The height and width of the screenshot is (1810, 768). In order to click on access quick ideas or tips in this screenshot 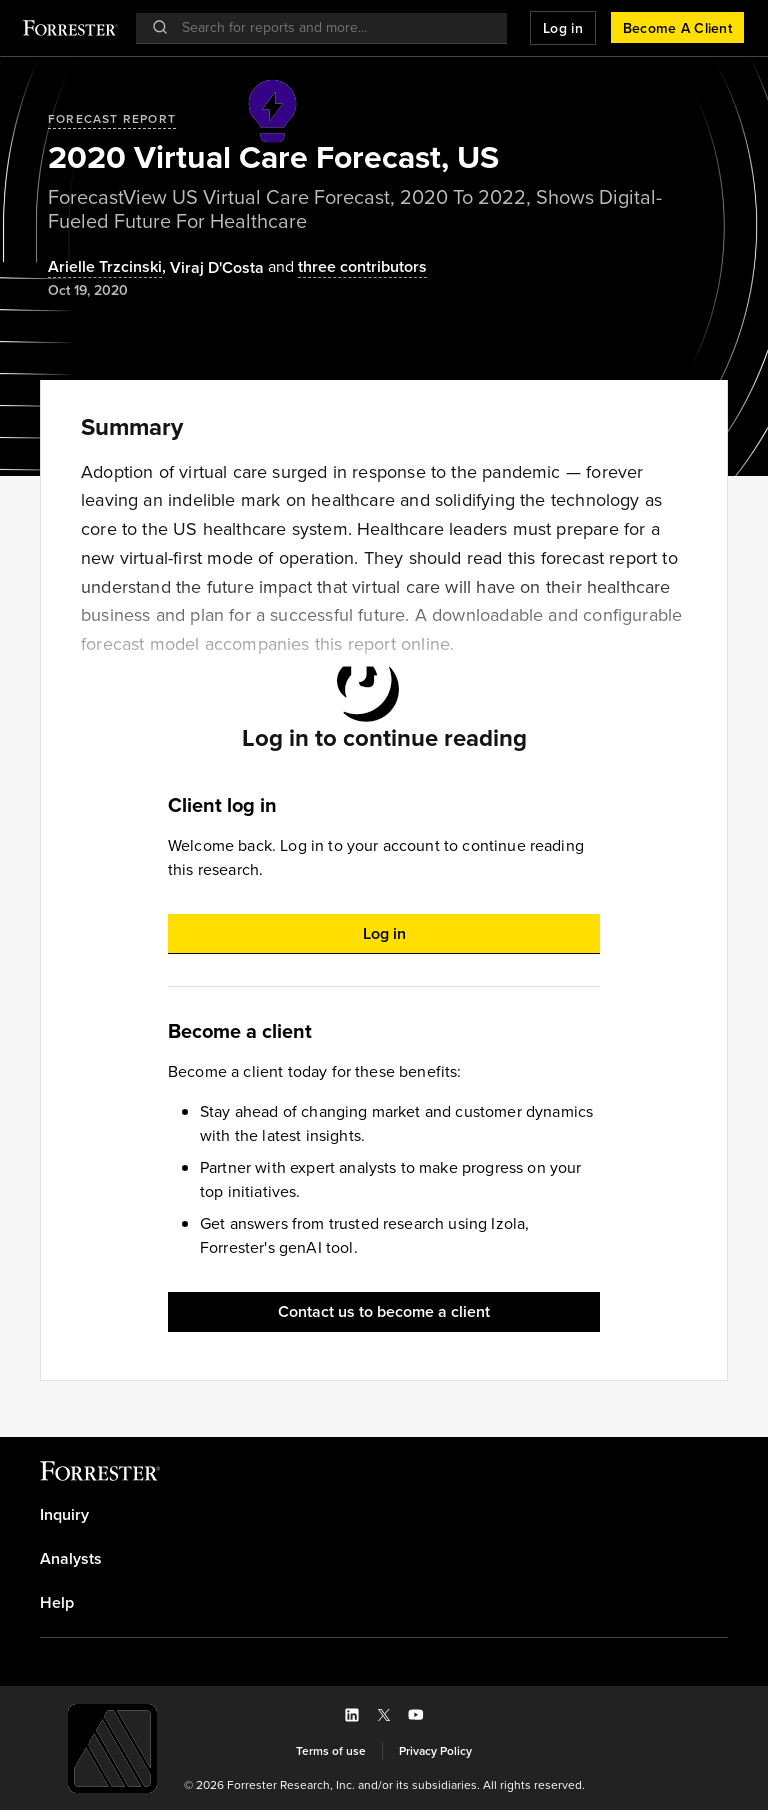, I will do `click(272, 109)`.